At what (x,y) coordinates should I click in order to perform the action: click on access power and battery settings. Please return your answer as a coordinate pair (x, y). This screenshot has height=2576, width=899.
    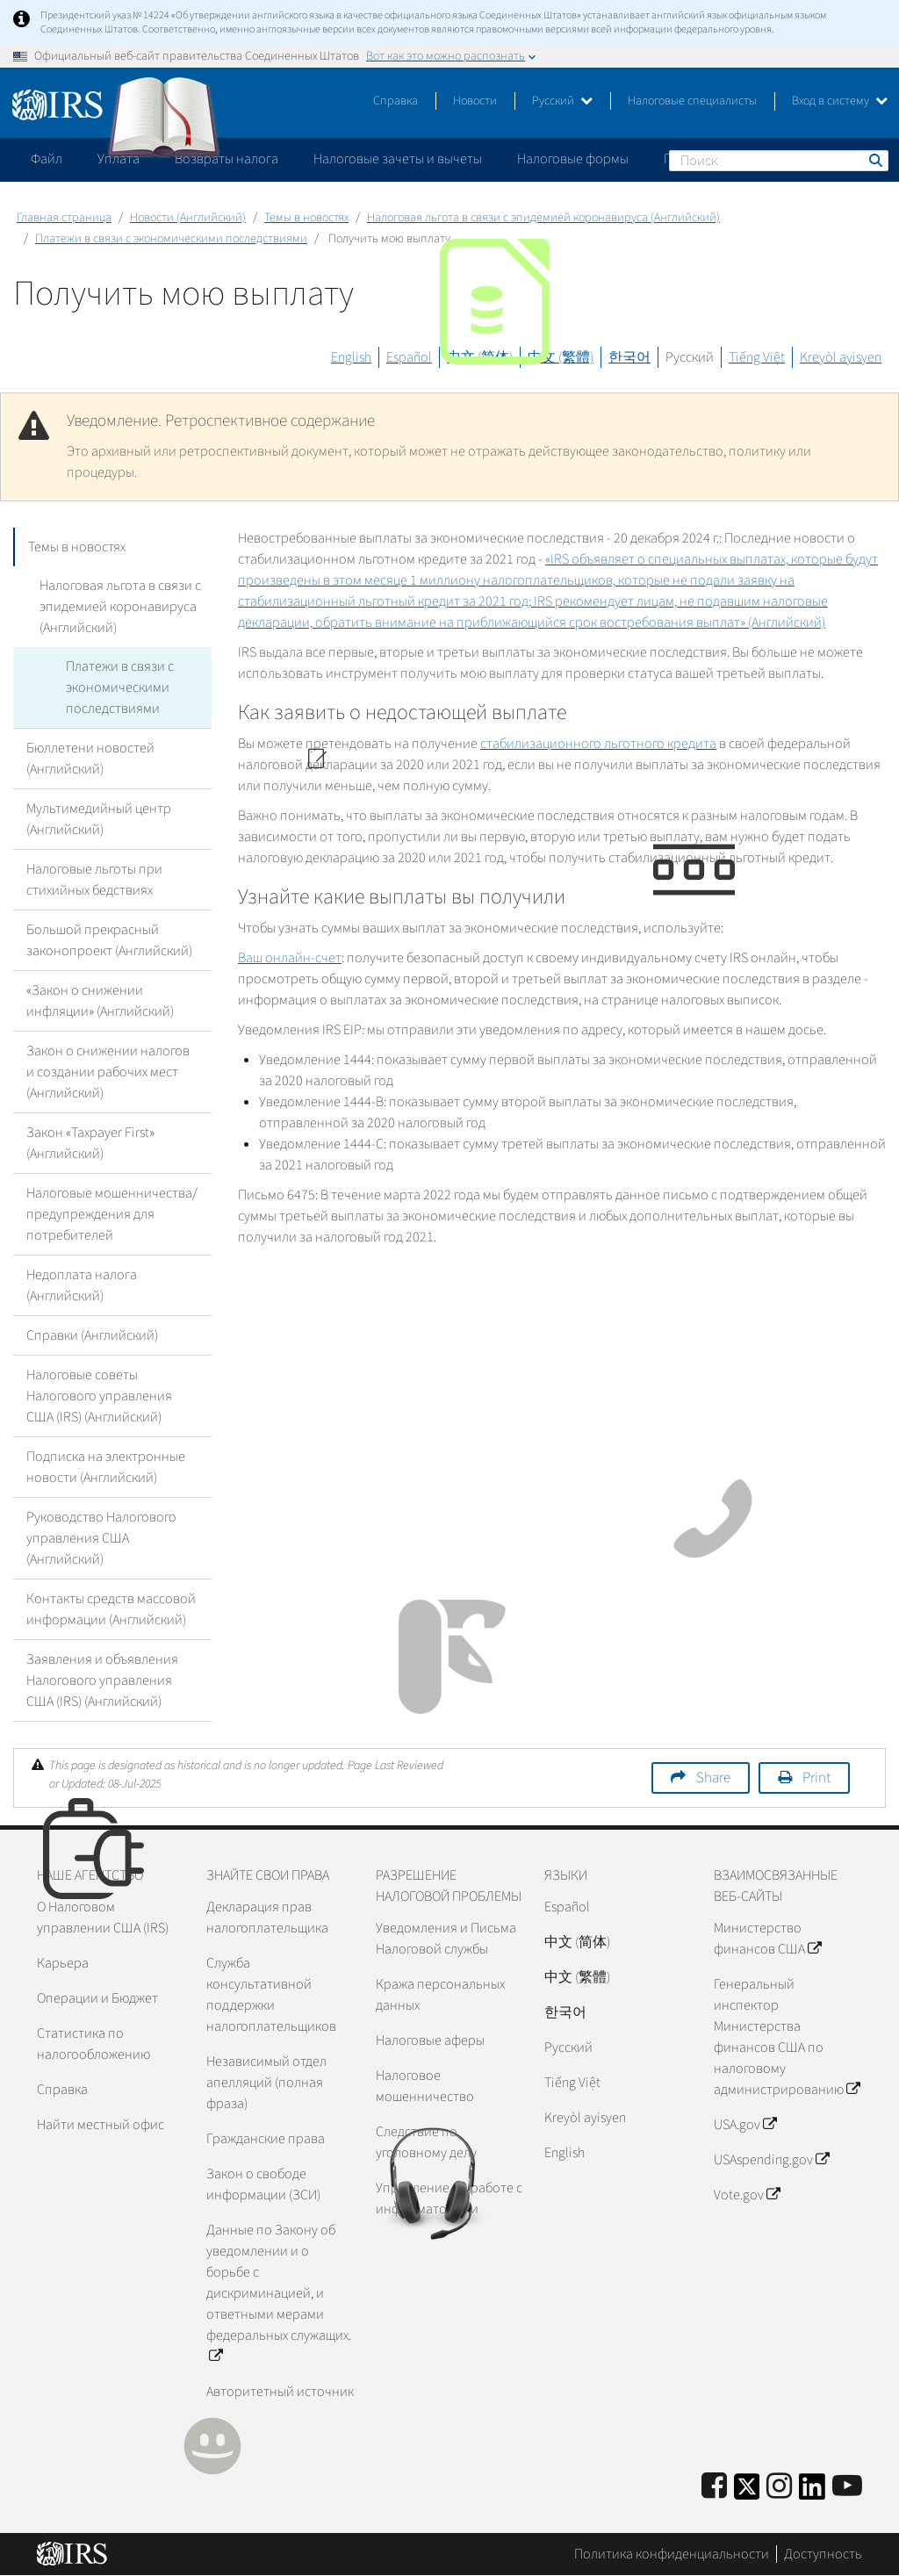
    Looking at the image, I should click on (93, 1848).